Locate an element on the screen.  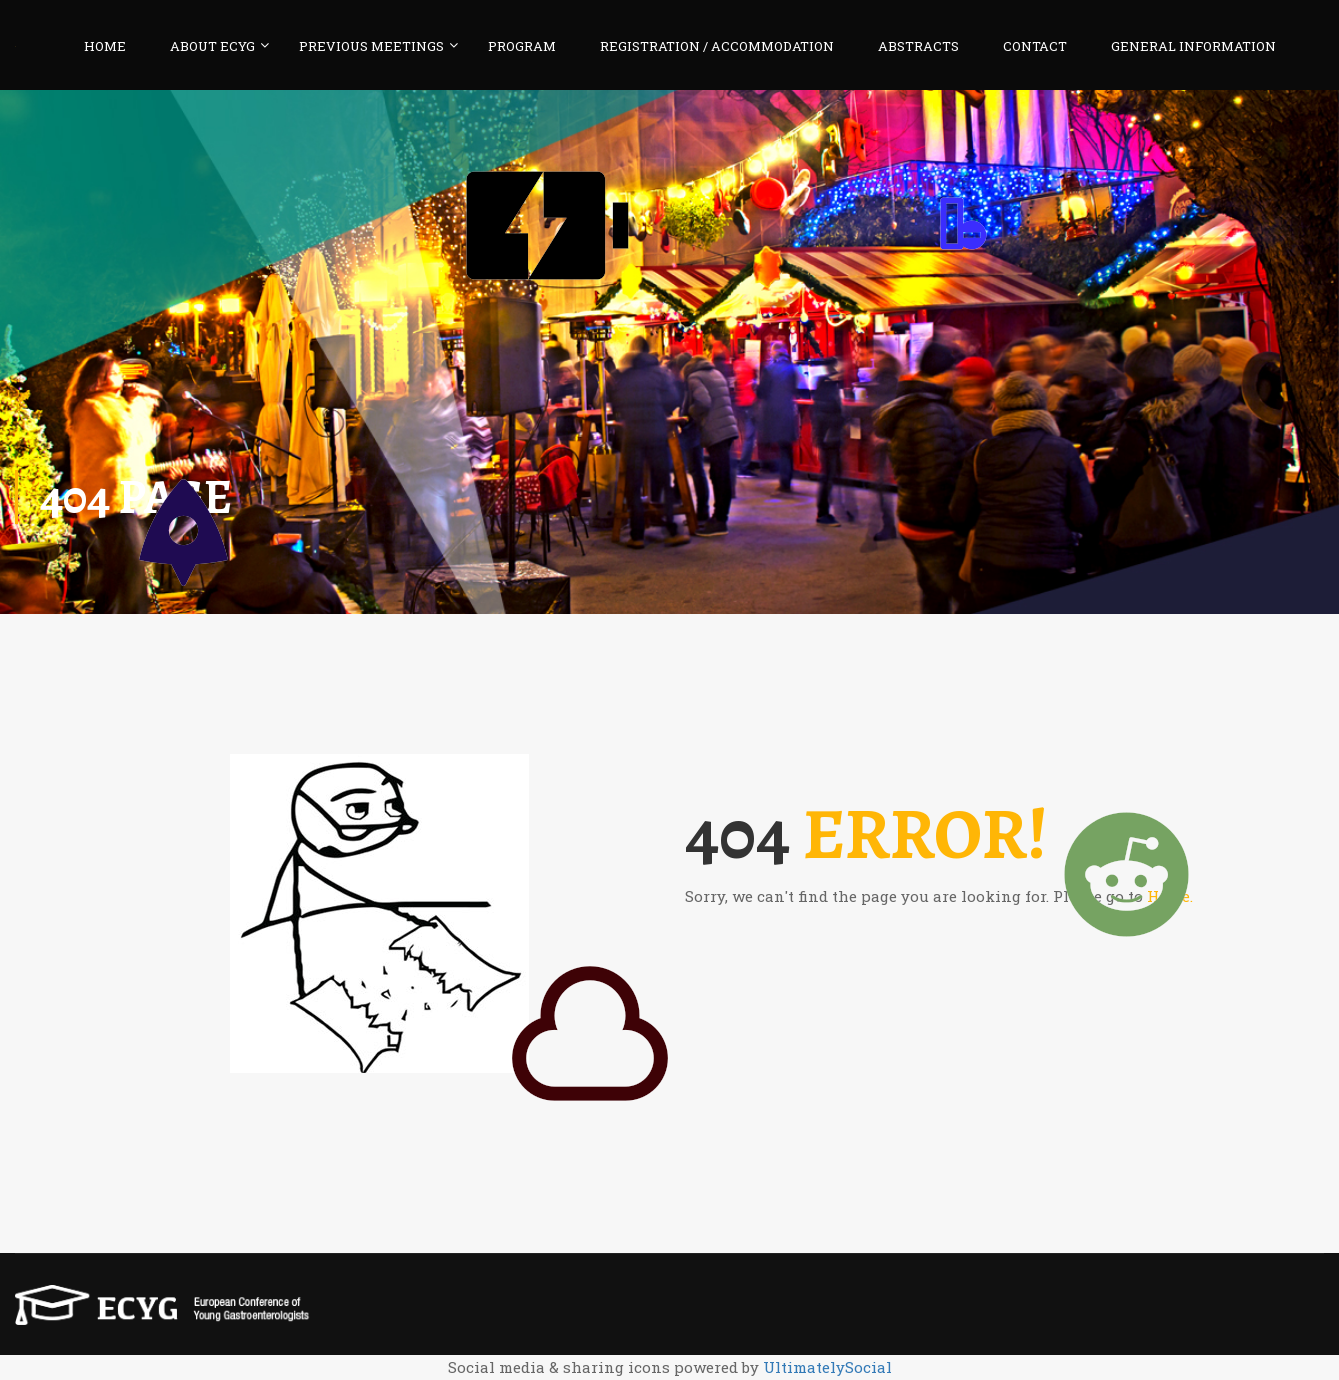
delete a column from a table or spreadsheet is located at coordinates (960, 223).